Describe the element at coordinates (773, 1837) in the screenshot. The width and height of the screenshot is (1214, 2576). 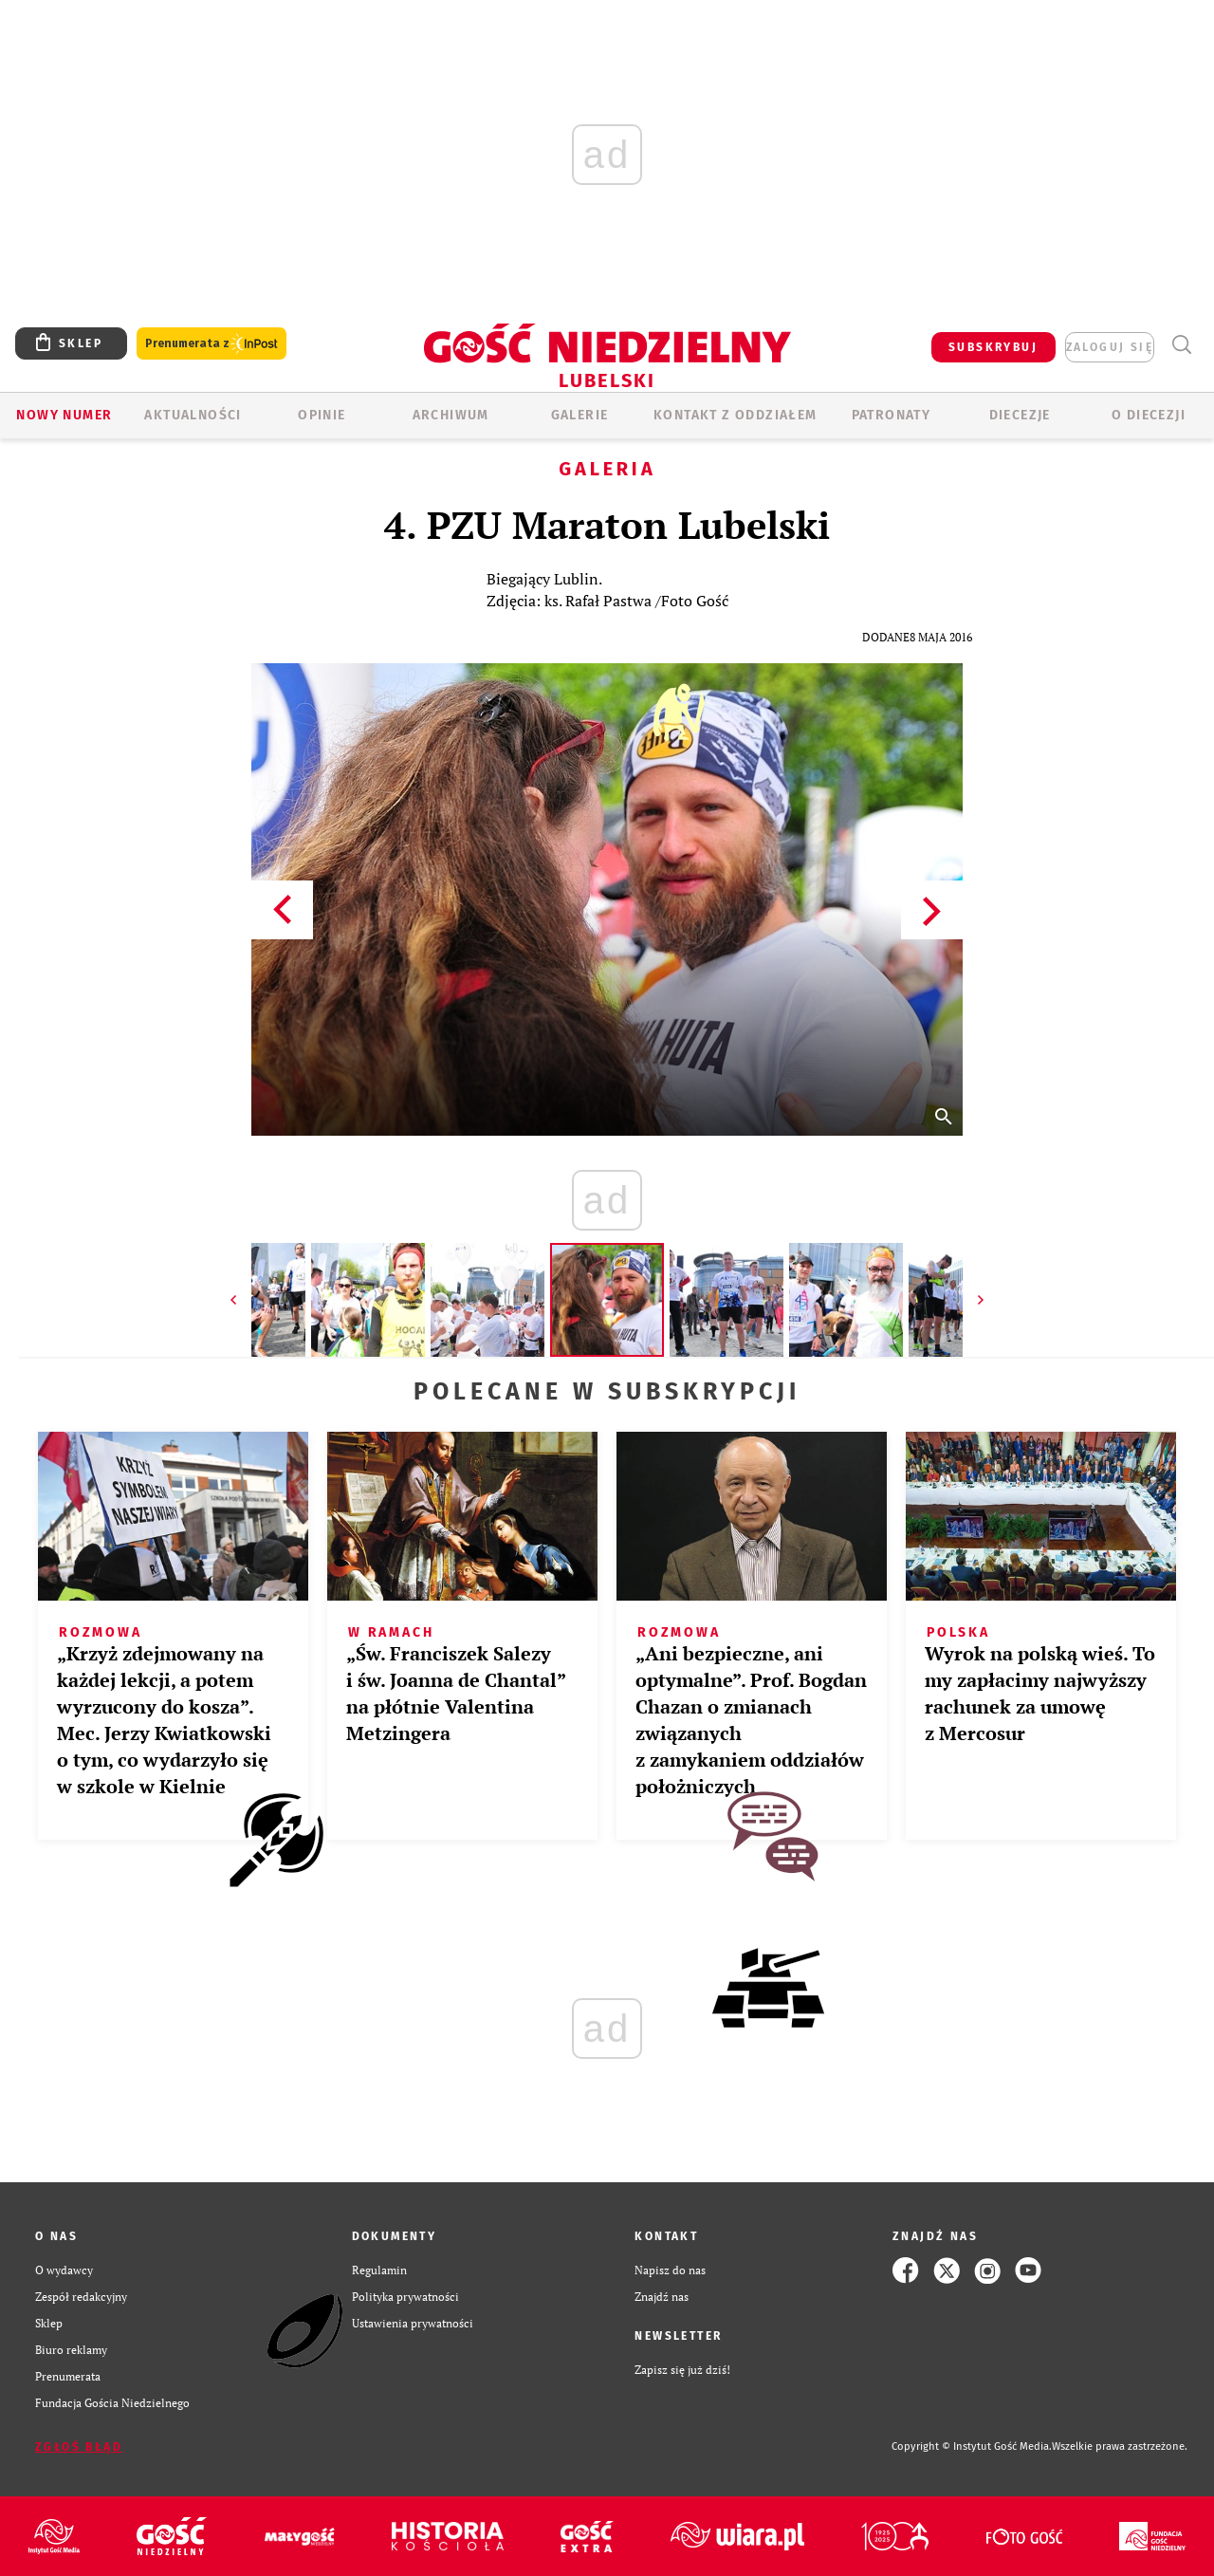
I see `open chat or messaging feature` at that location.